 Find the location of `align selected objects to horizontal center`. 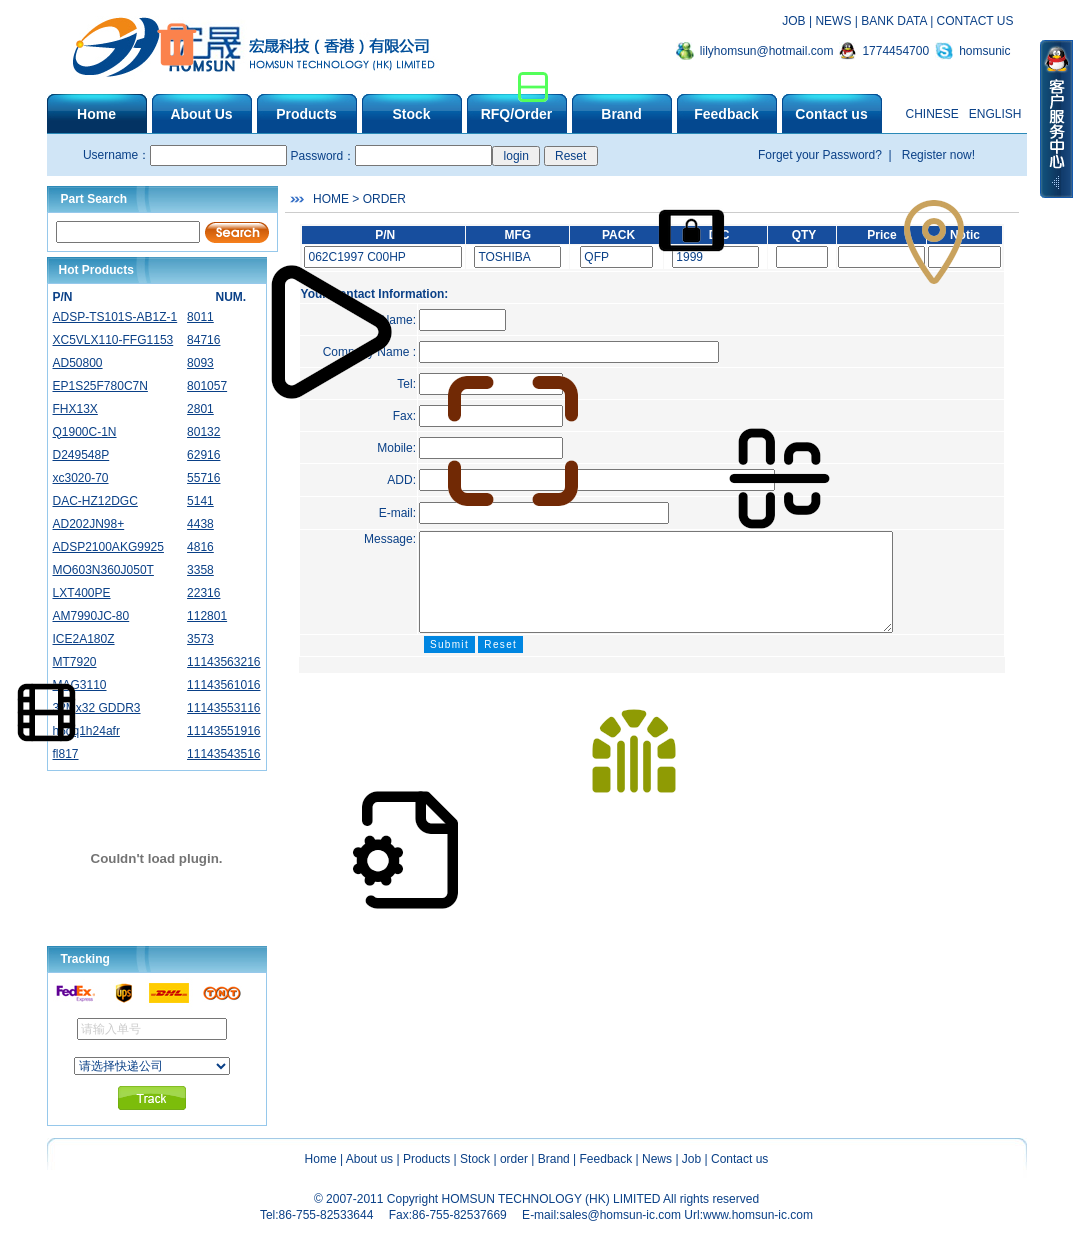

align selected objects to horizontal center is located at coordinates (779, 478).